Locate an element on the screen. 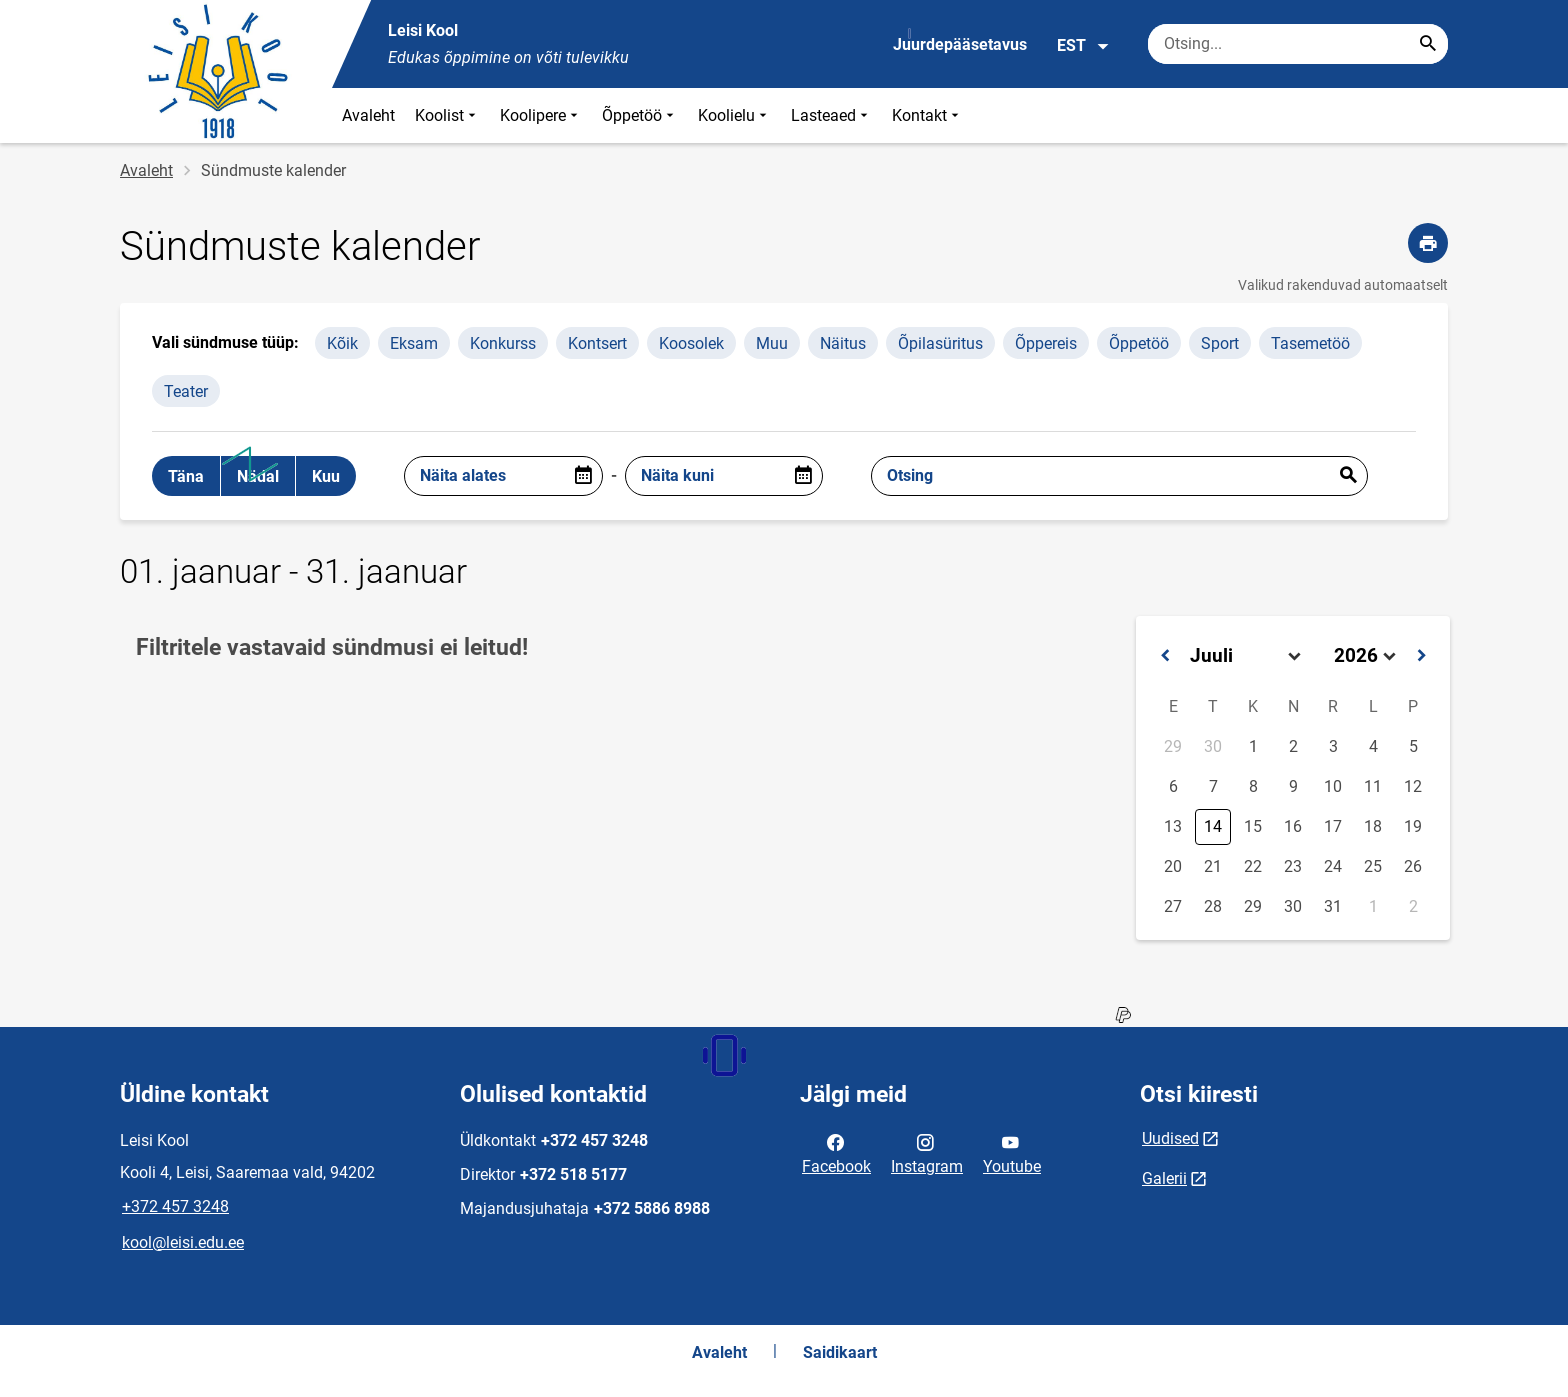  pay with paypal is located at coordinates (1123, 1015).